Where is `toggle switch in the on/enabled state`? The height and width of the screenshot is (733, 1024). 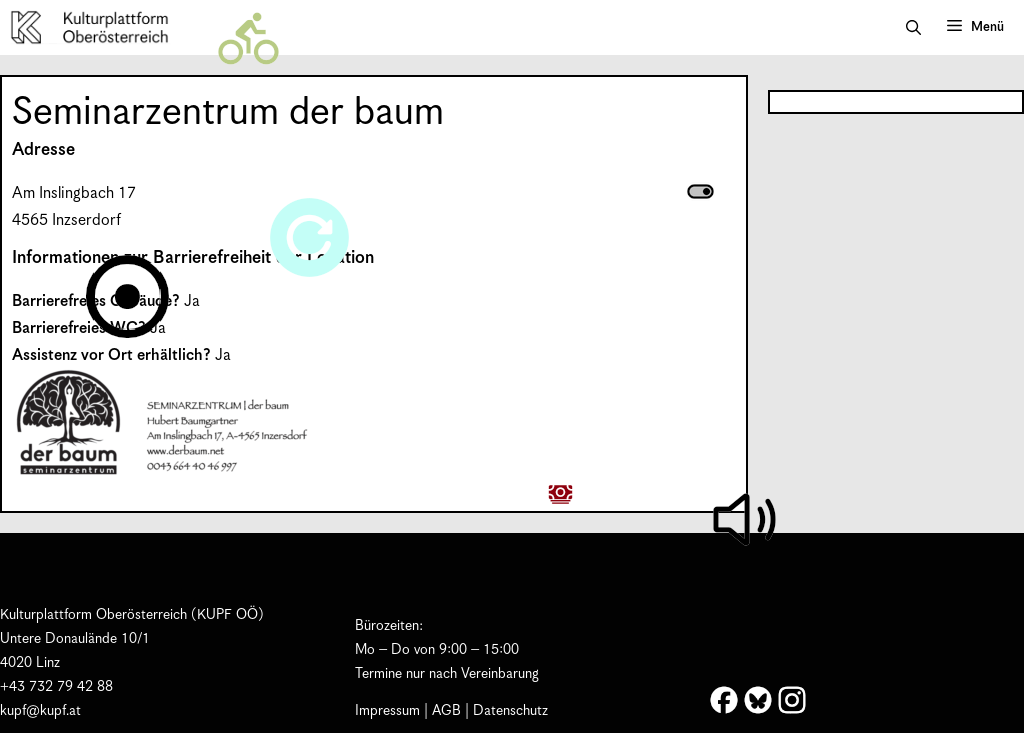 toggle switch in the on/enabled state is located at coordinates (700, 191).